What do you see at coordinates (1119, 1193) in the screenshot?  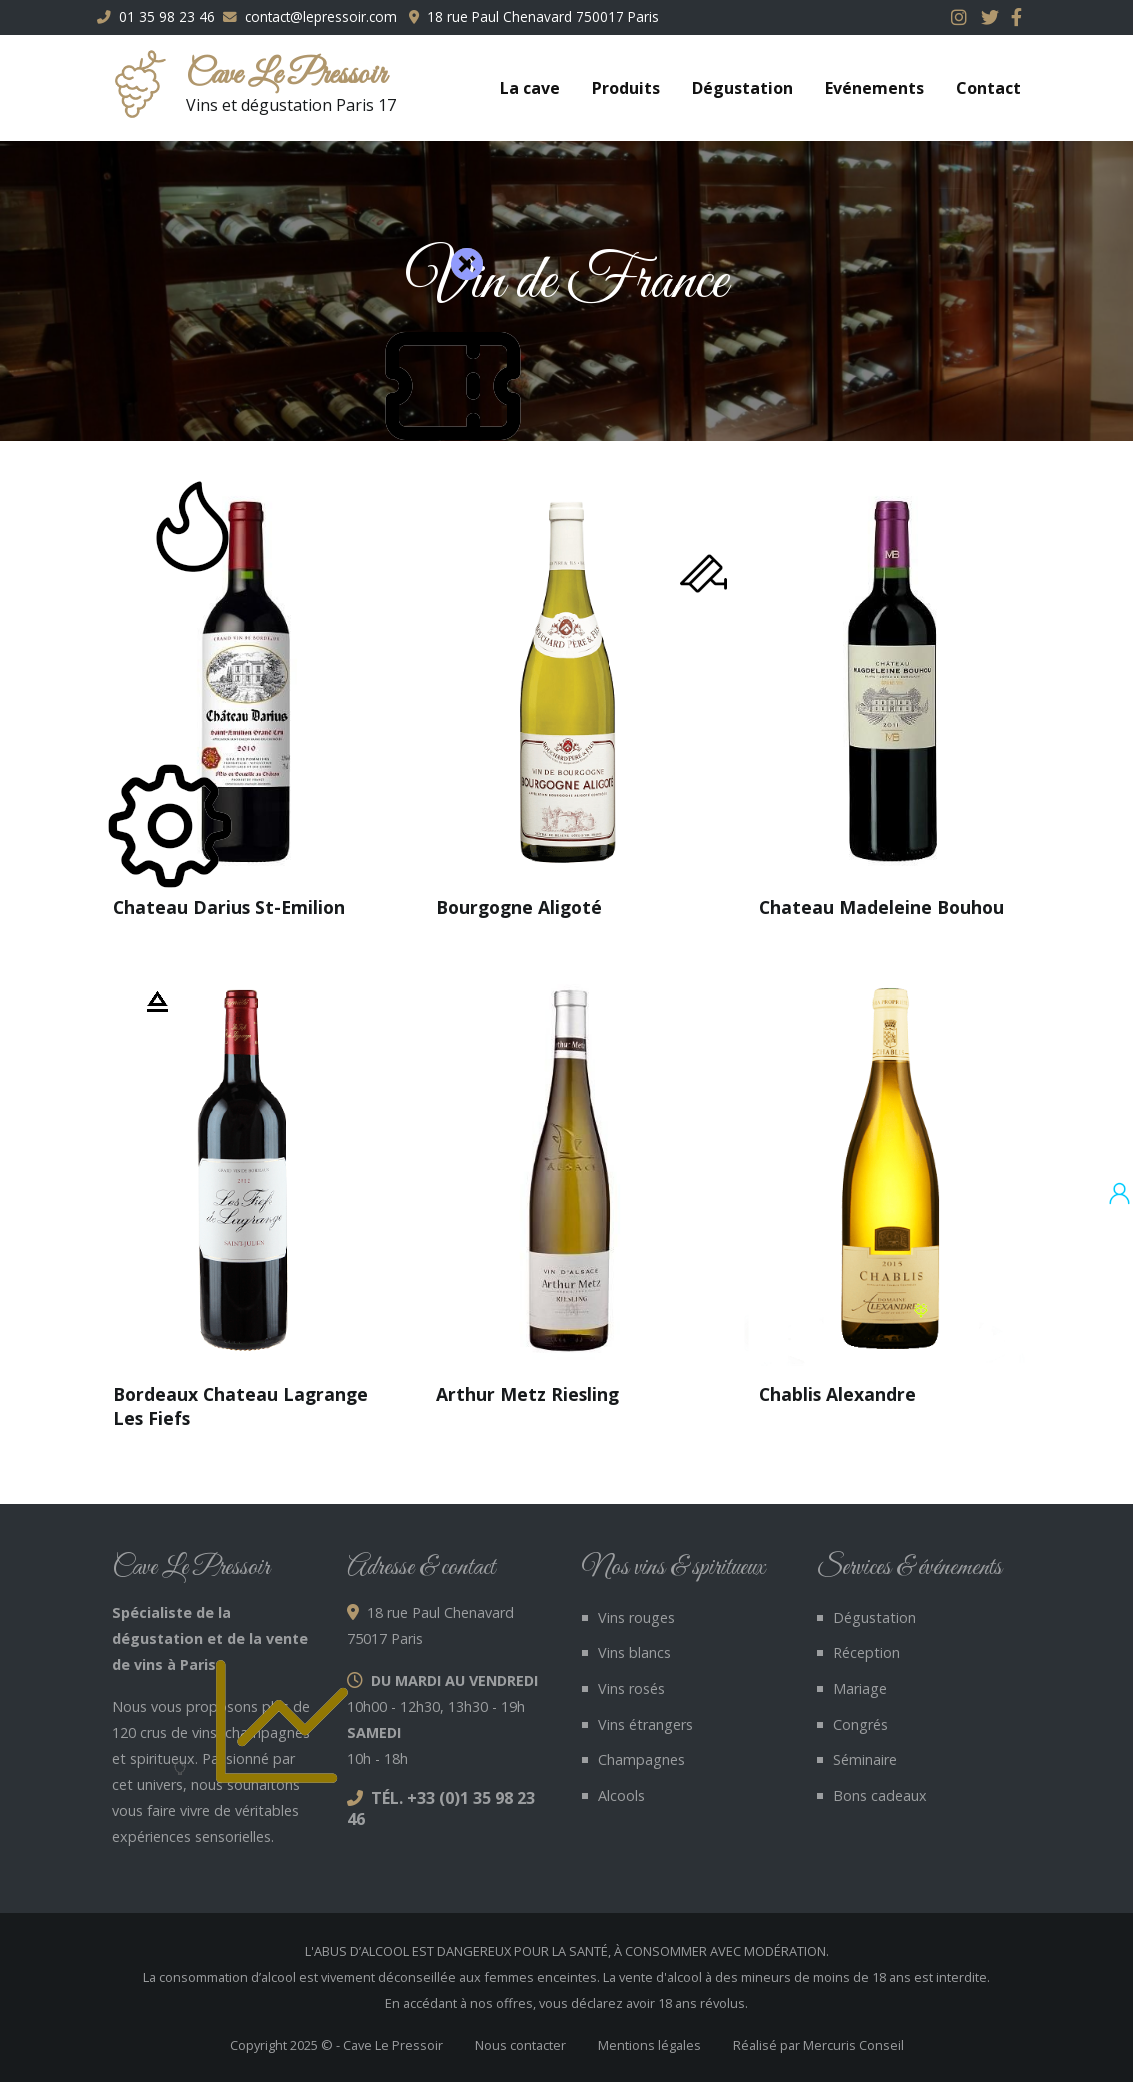 I see `view your profile` at bounding box center [1119, 1193].